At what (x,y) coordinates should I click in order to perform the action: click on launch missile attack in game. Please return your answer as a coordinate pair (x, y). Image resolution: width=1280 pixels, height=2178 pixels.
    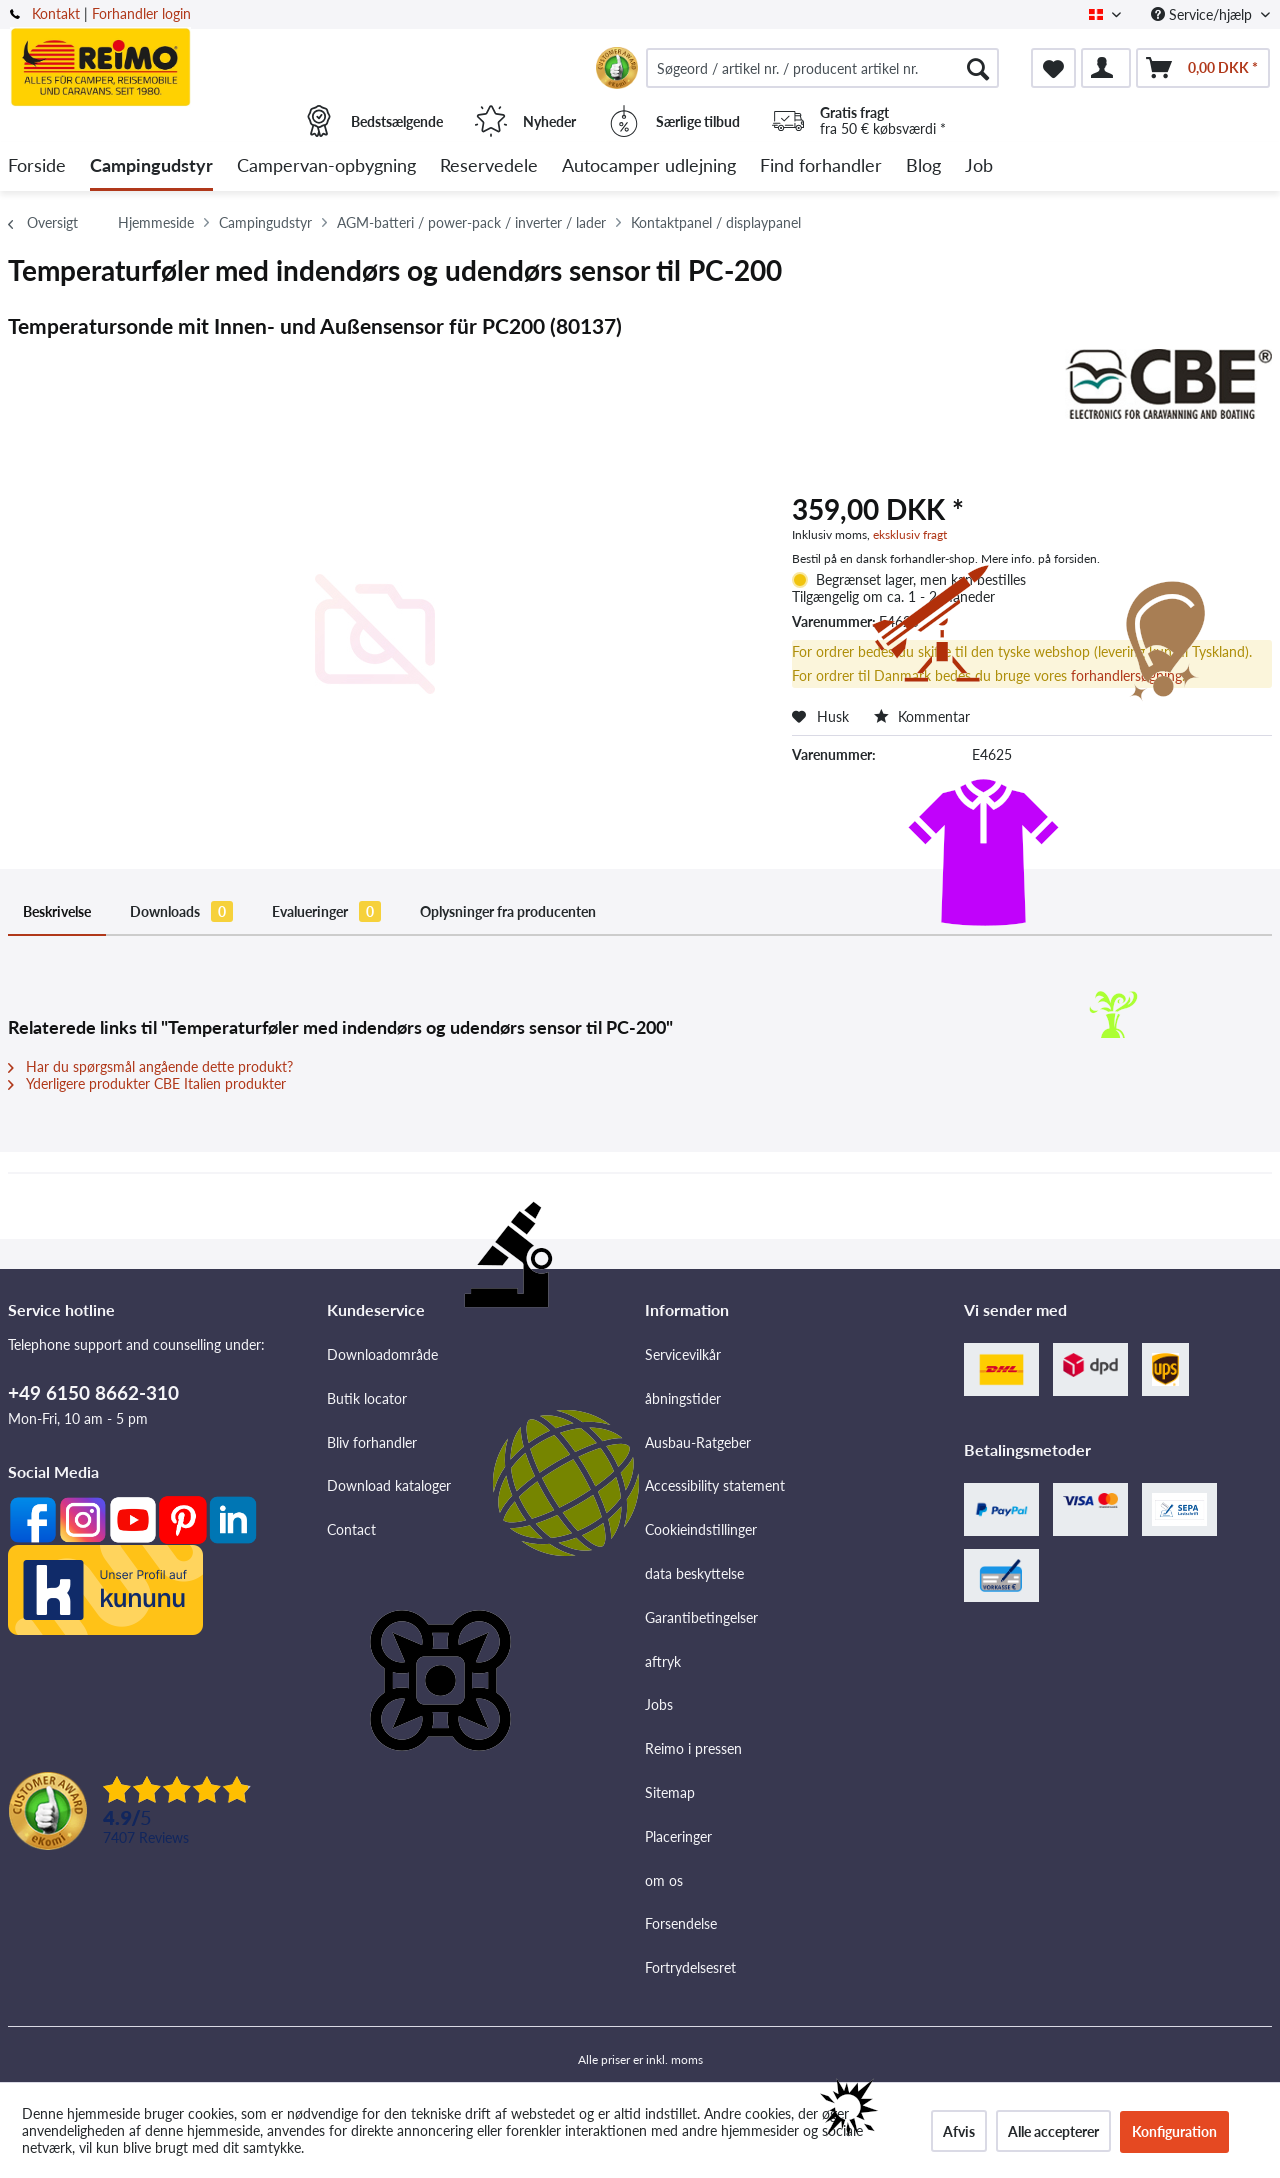
    Looking at the image, I should click on (930, 623).